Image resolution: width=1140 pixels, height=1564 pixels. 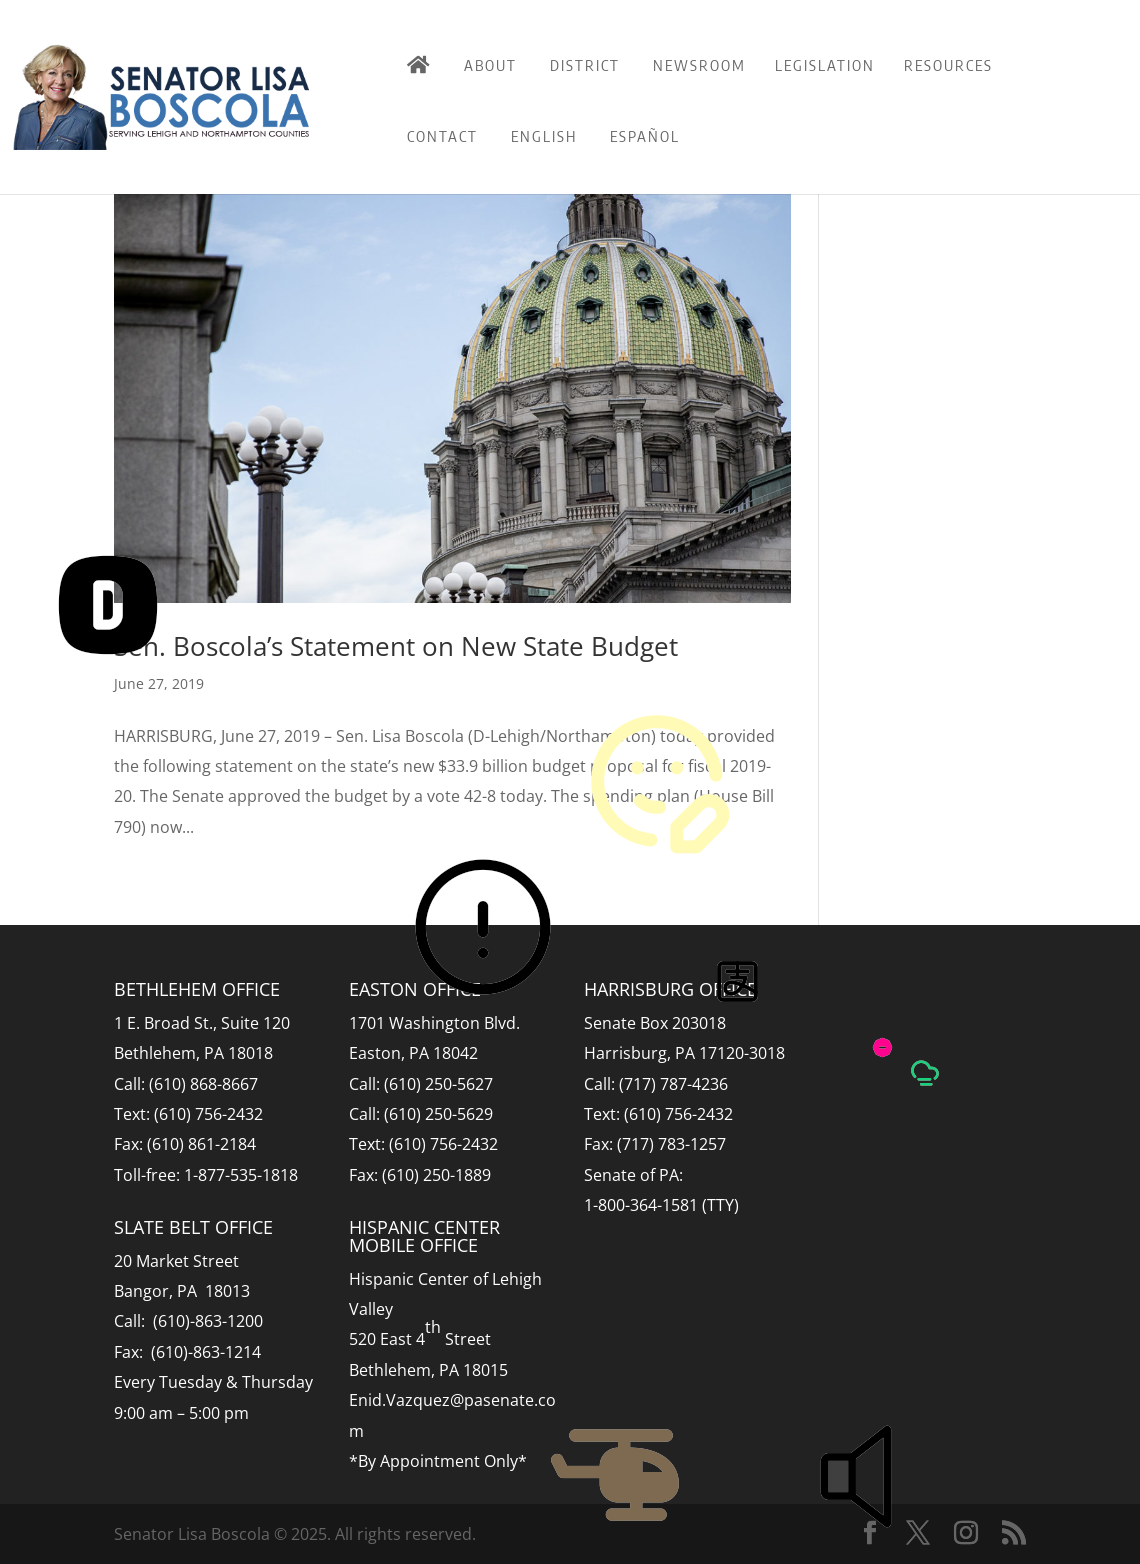 What do you see at coordinates (737, 981) in the screenshot?
I see `pay with alipay` at bounding box center [737, 981].